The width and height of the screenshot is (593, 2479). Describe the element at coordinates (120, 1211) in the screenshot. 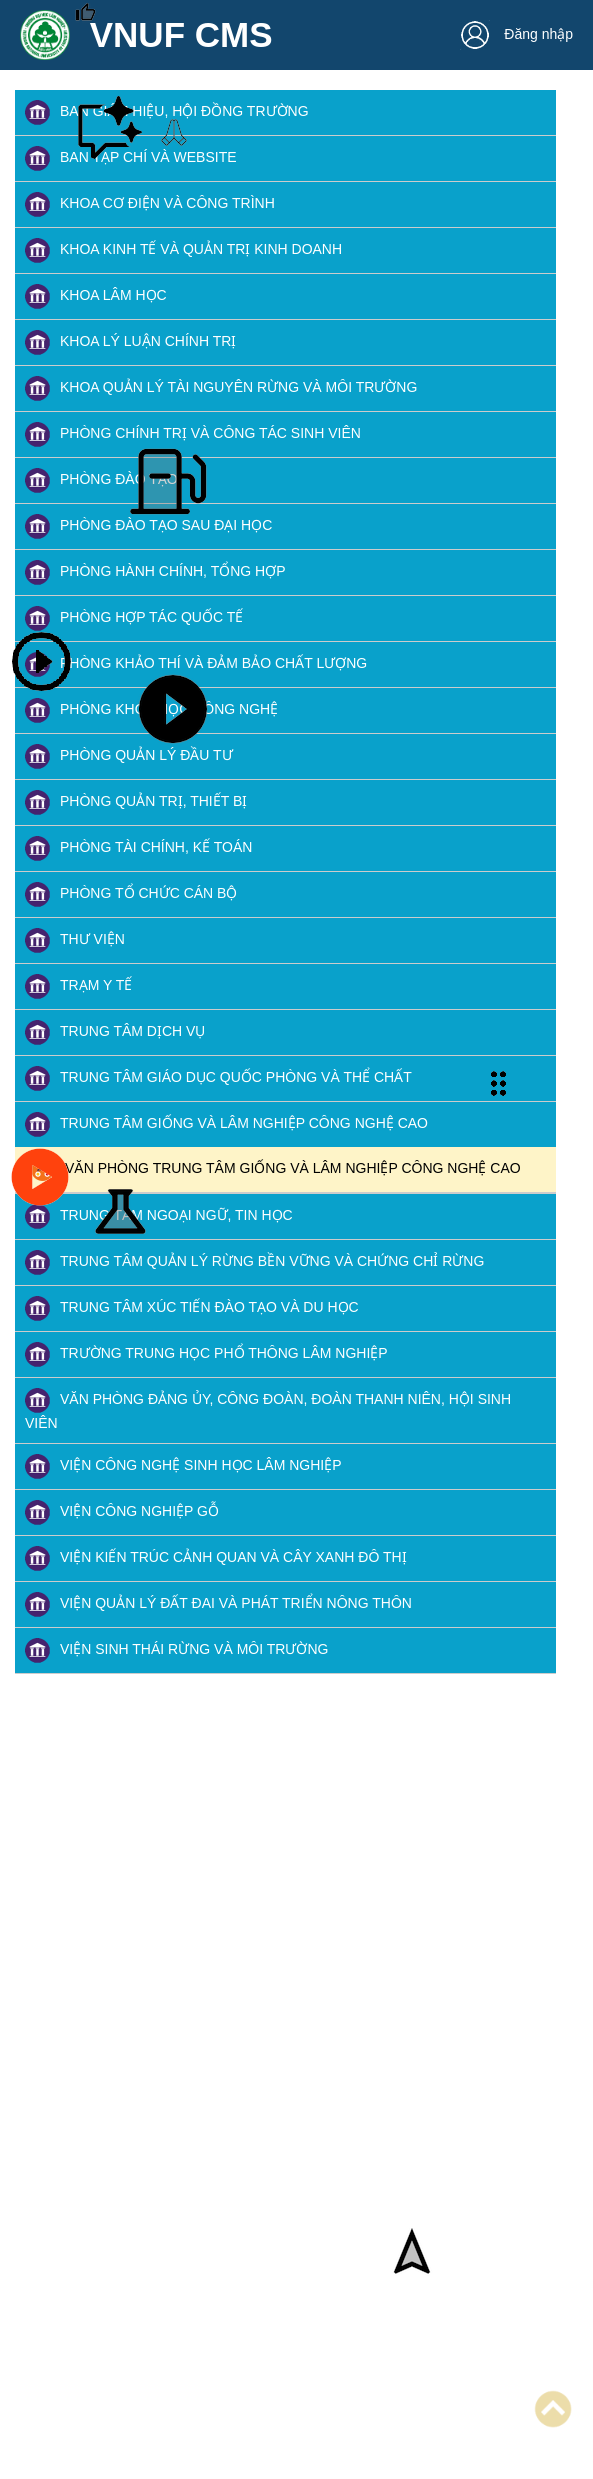

I see `access science or laboratory features` at that location.